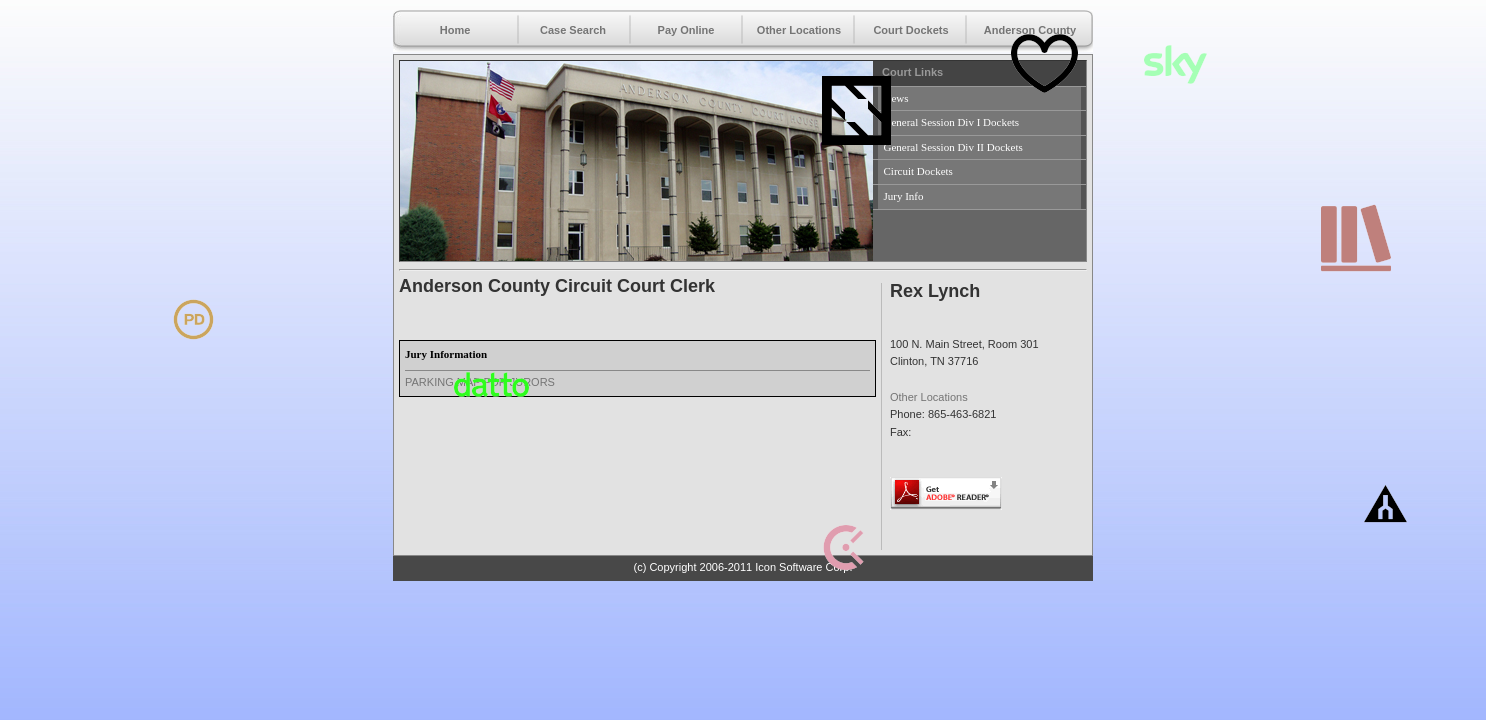 This screenshot has height=720, width=1486. I want to click on indicates public domain content, so click(193, 319).